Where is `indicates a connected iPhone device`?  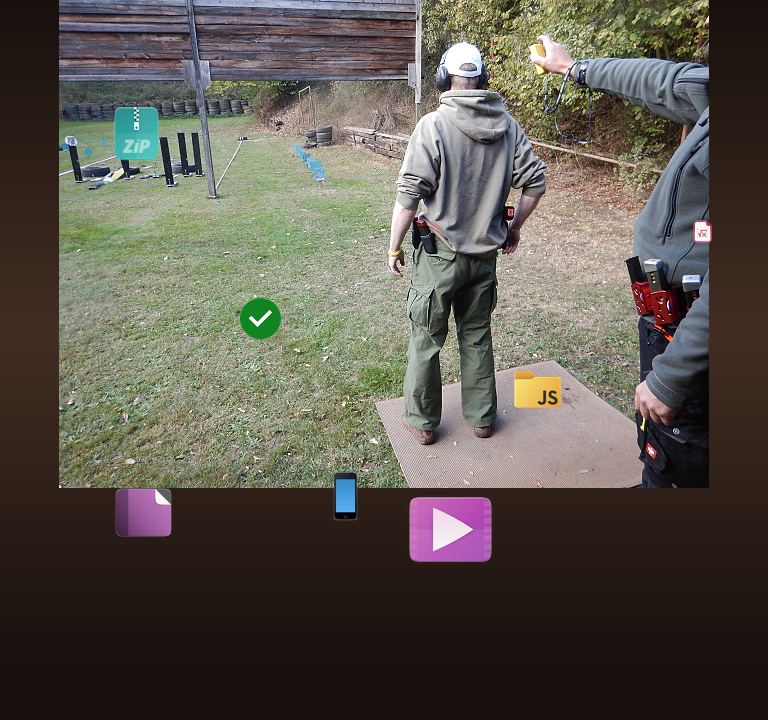
indicates a connected iPhone device is located at coordinates (345, 496).